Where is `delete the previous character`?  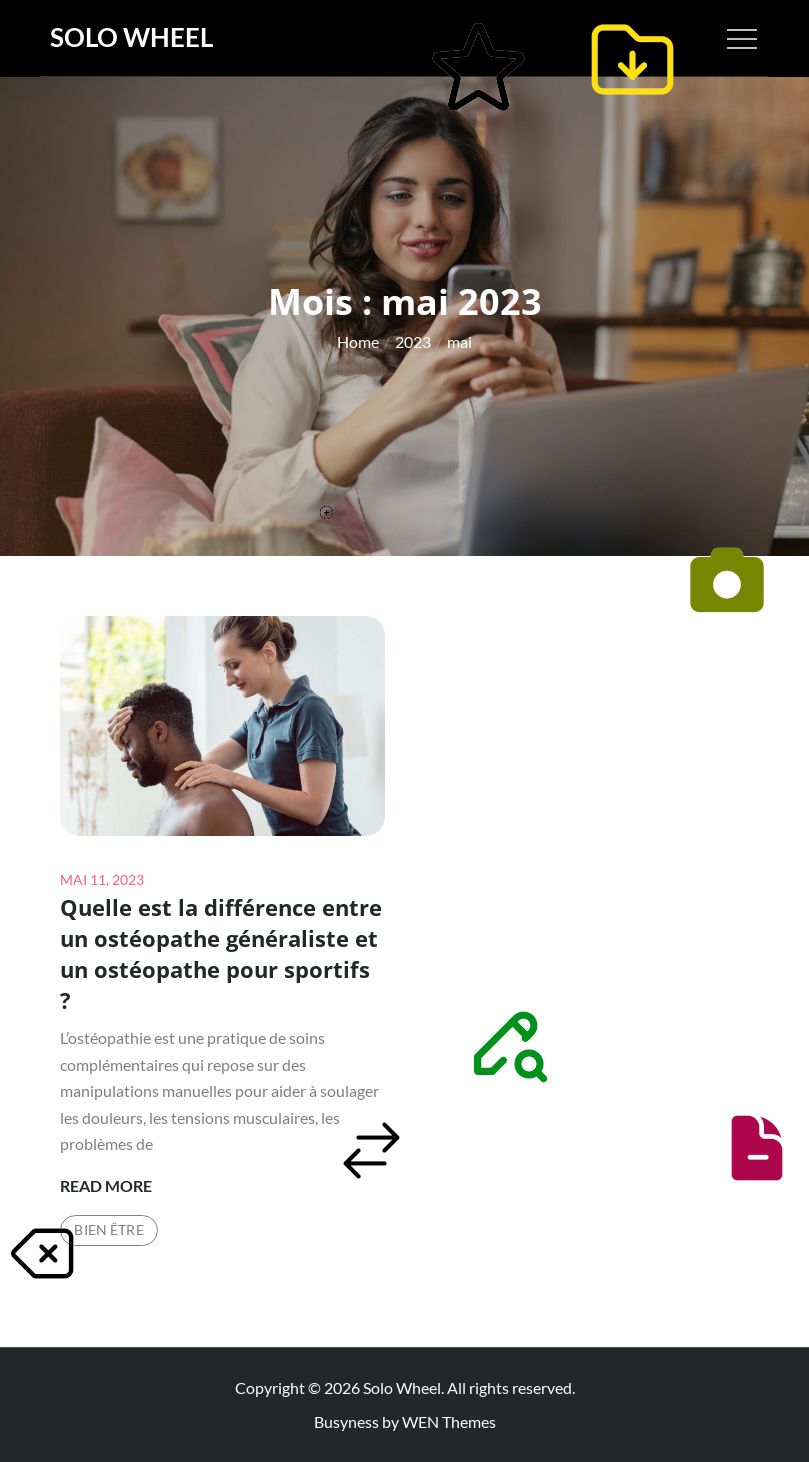
delete the previous character is located at coordinates (41, 1253).